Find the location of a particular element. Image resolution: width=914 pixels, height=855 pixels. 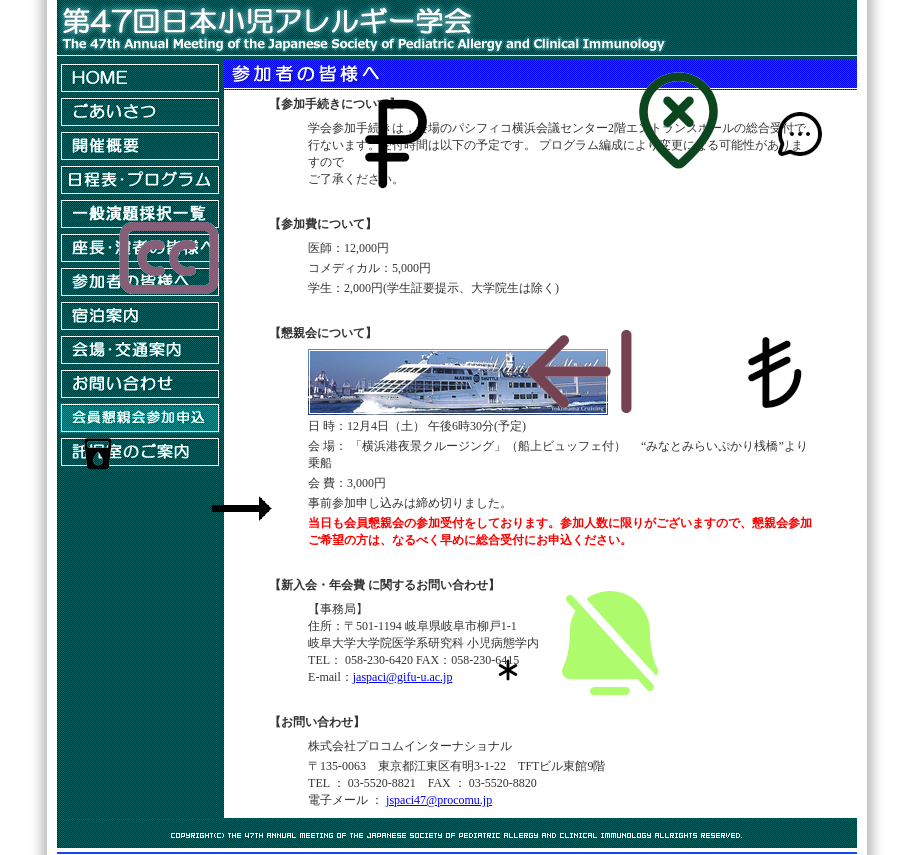

find nearby drink or beverage locations is located at coordinates (98, 454).